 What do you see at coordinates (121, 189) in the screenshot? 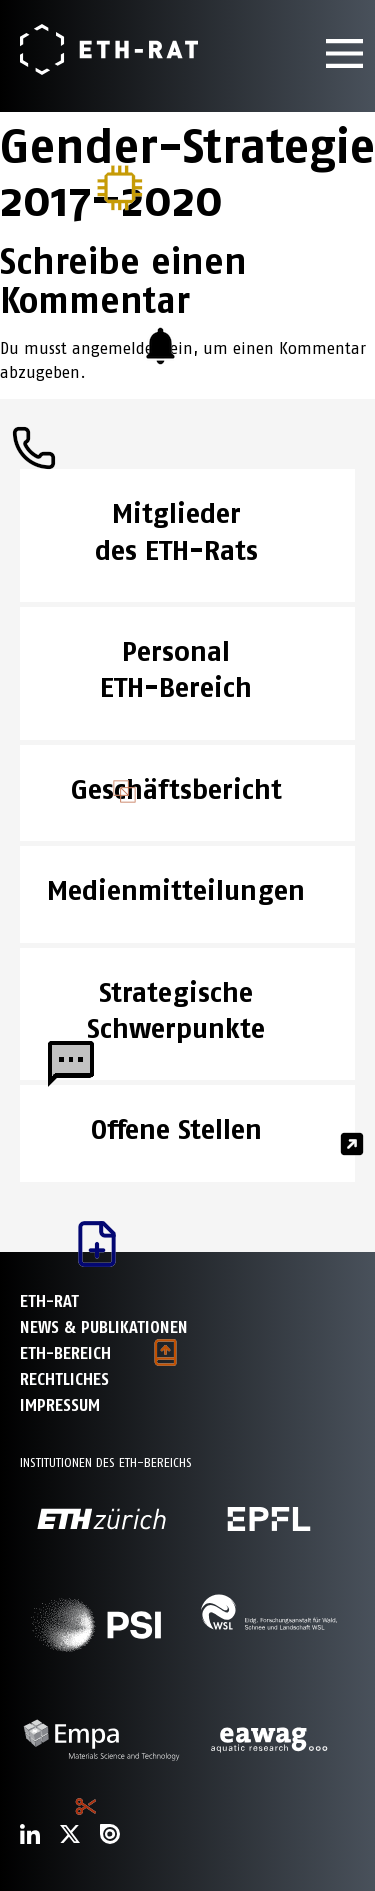
I see `view hardware or processor information` at bounding box center [121, 189].